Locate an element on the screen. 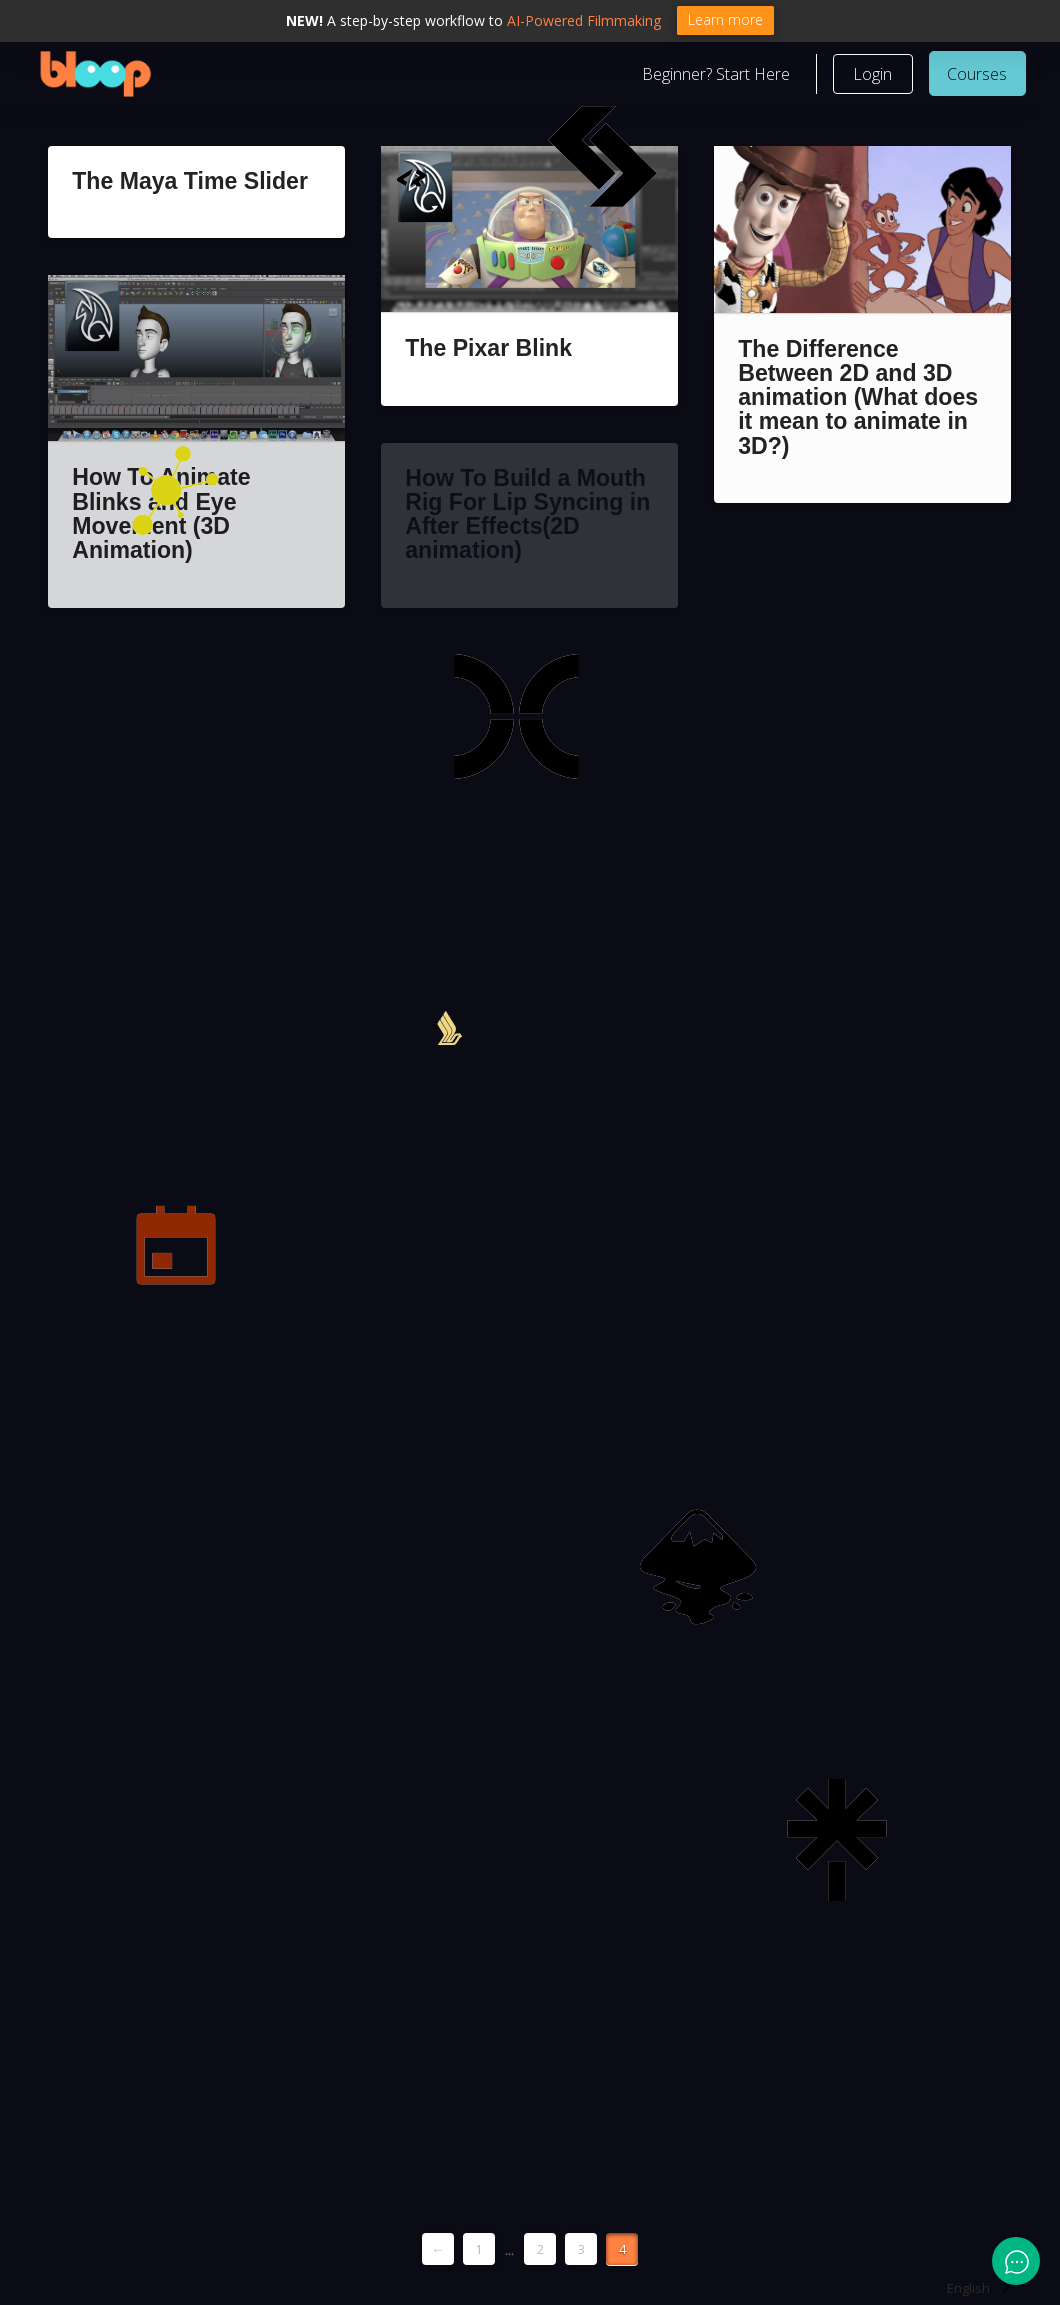  Singapore Airlines app or website is located at coordinates (450, 1028).